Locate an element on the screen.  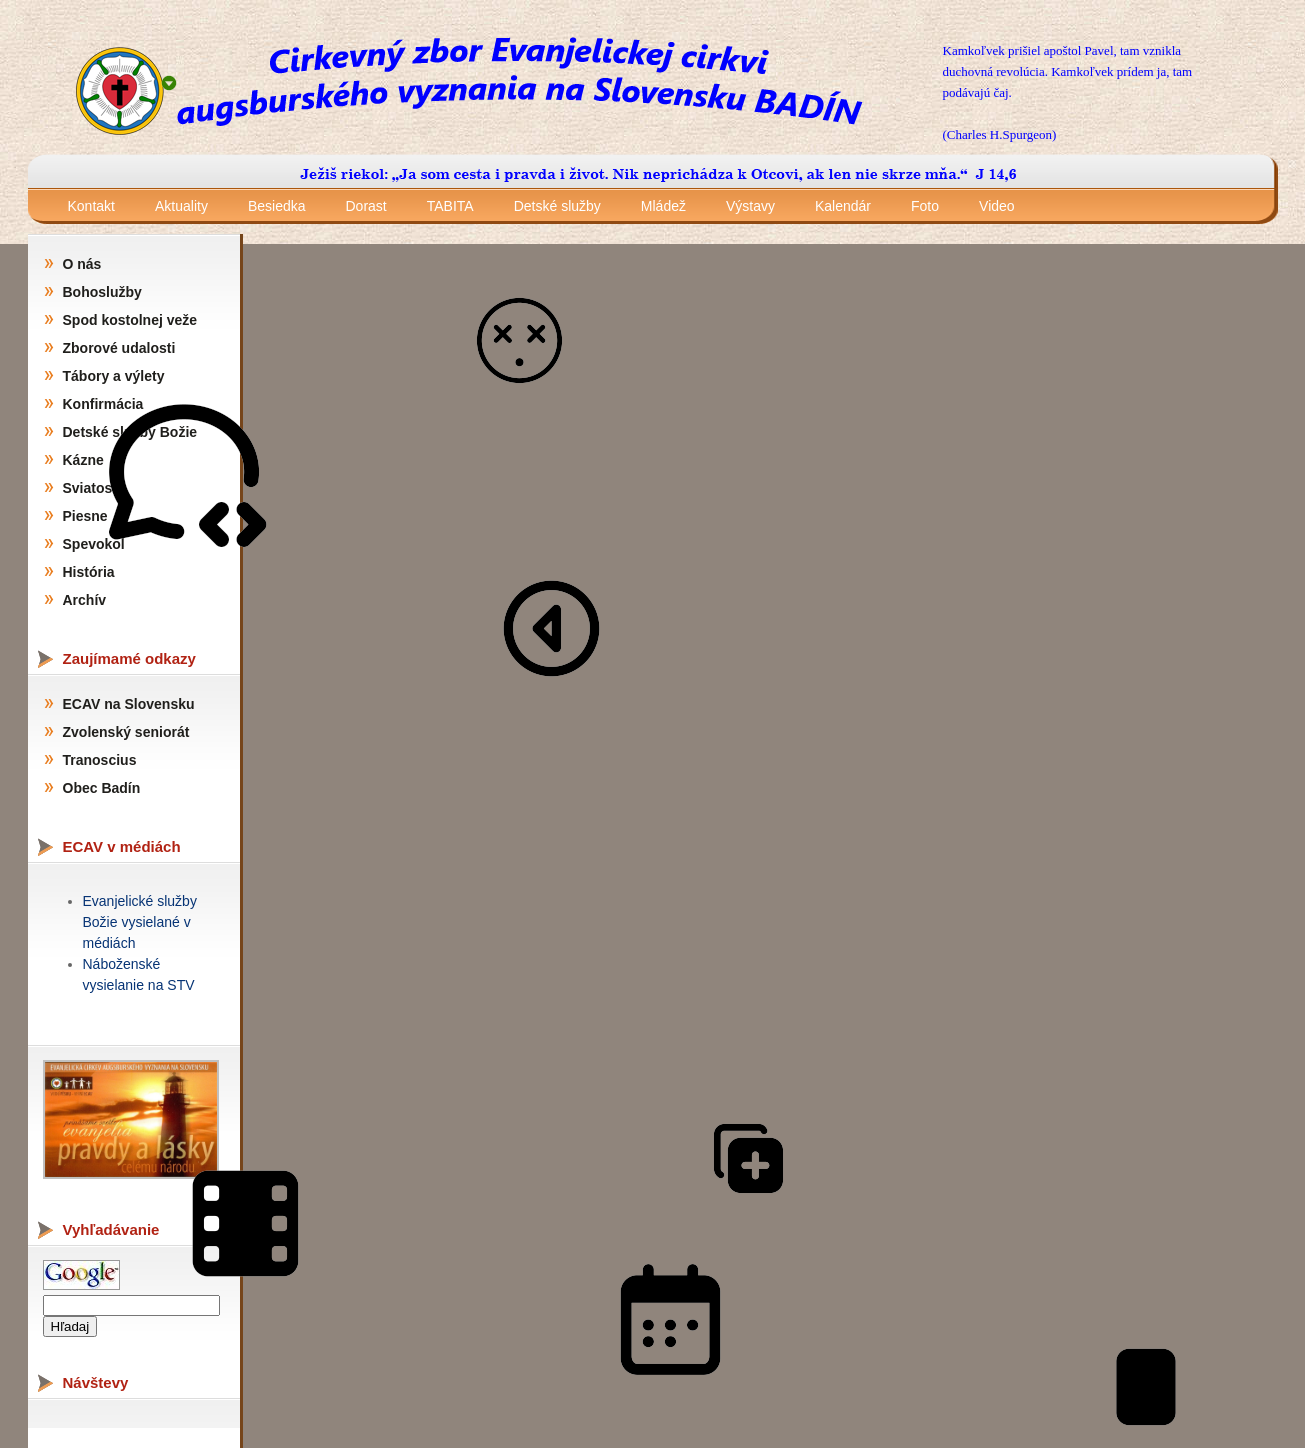
view weekly calendar is located at coordinates (670, 1319).